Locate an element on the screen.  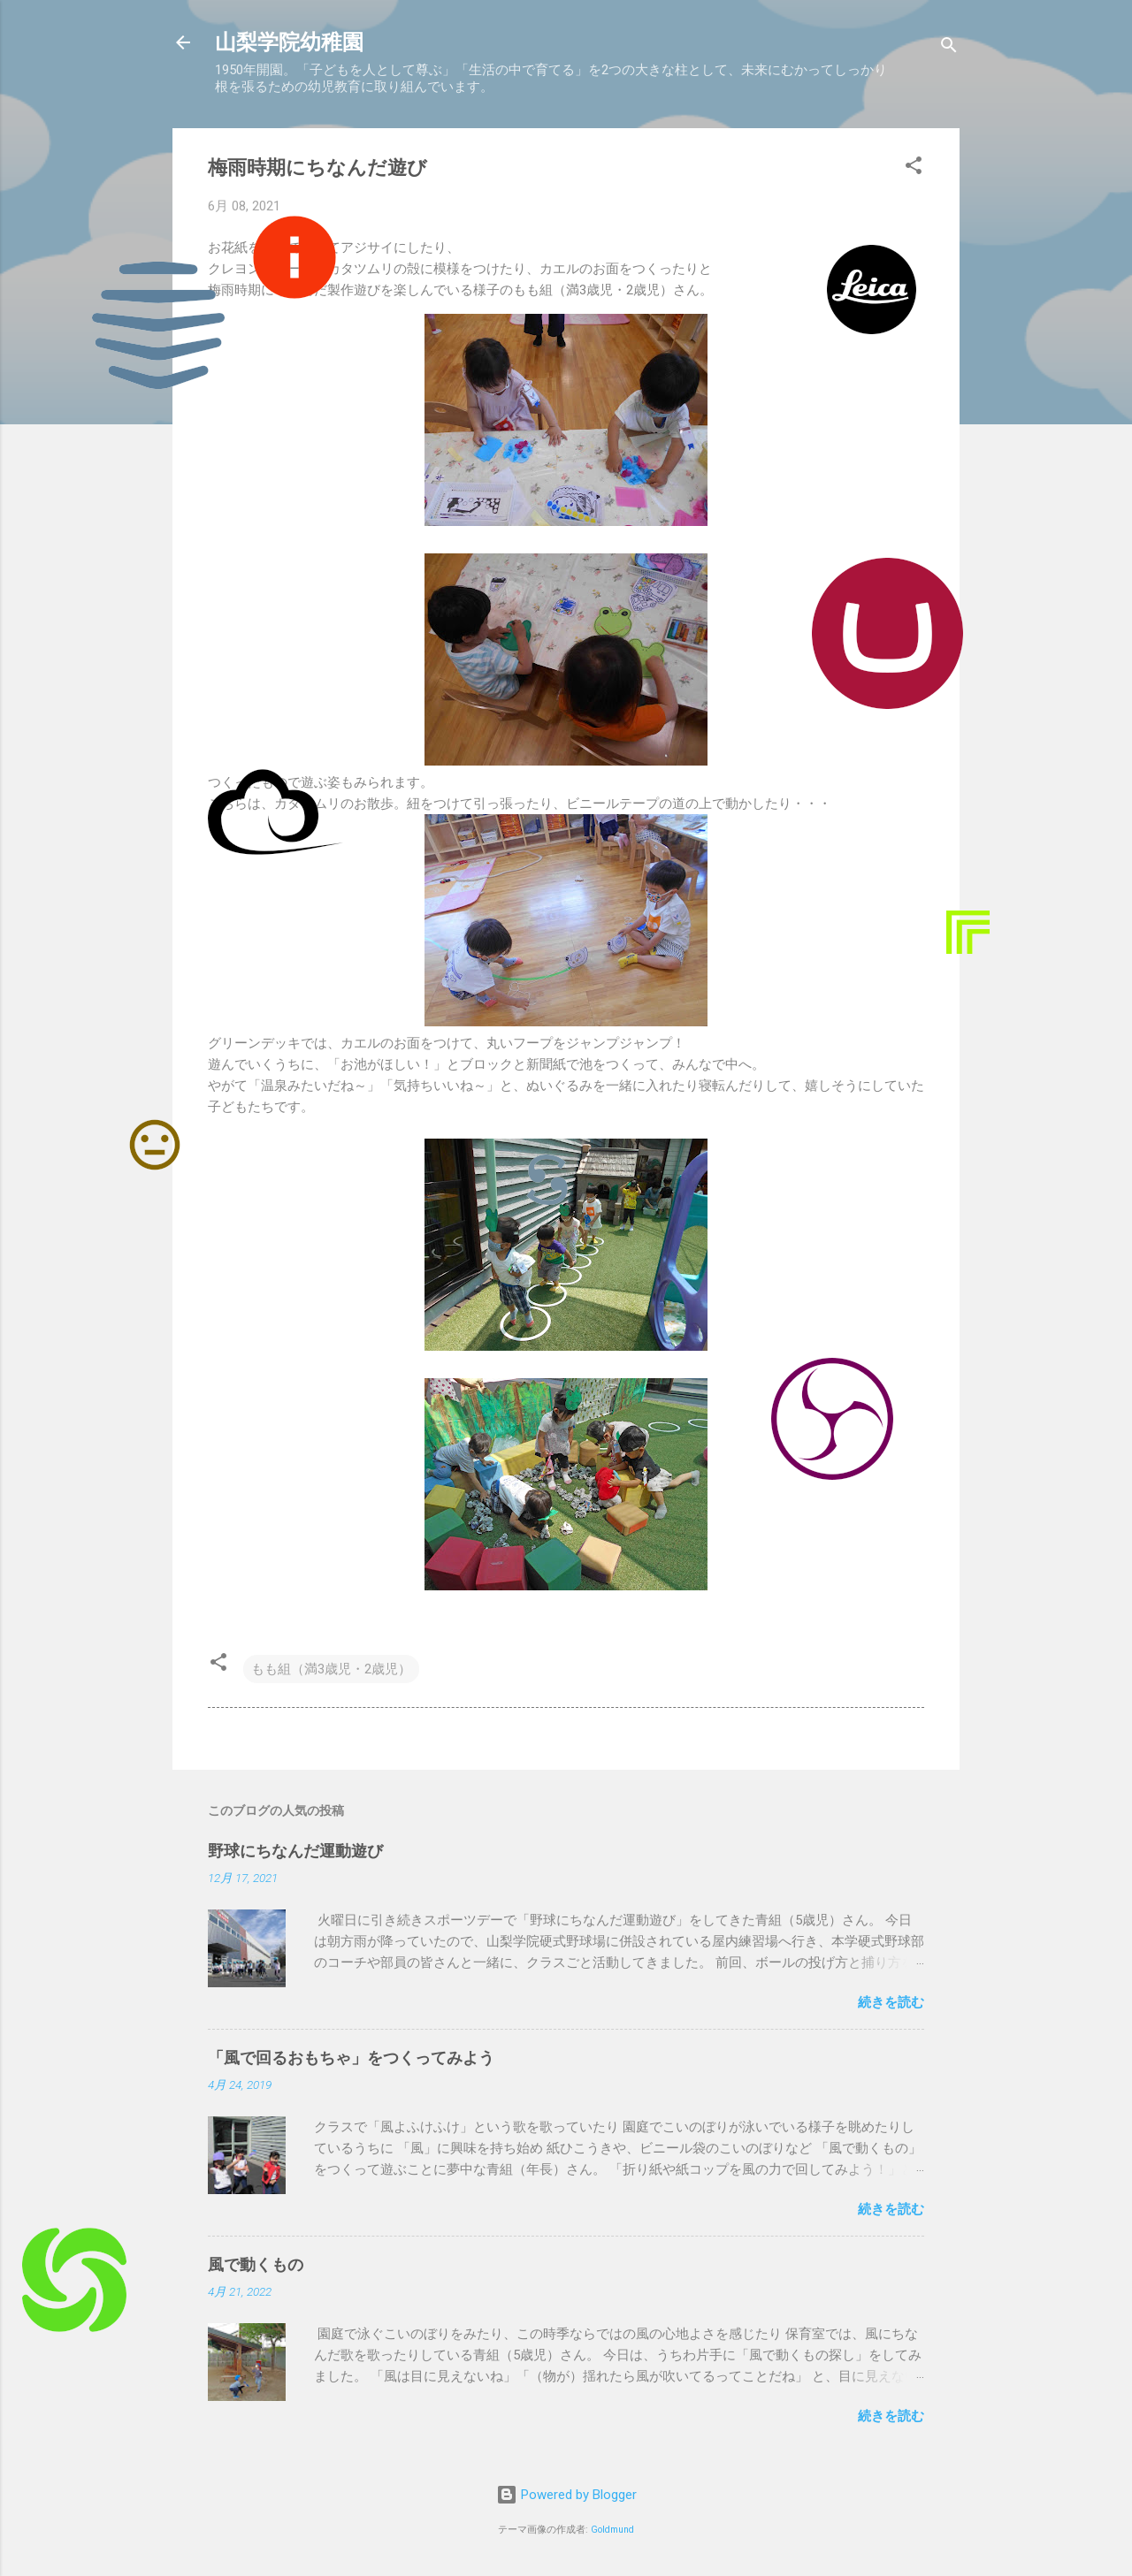
replicate logo - access AI model hosting platform is located at coordinates (968, 932).